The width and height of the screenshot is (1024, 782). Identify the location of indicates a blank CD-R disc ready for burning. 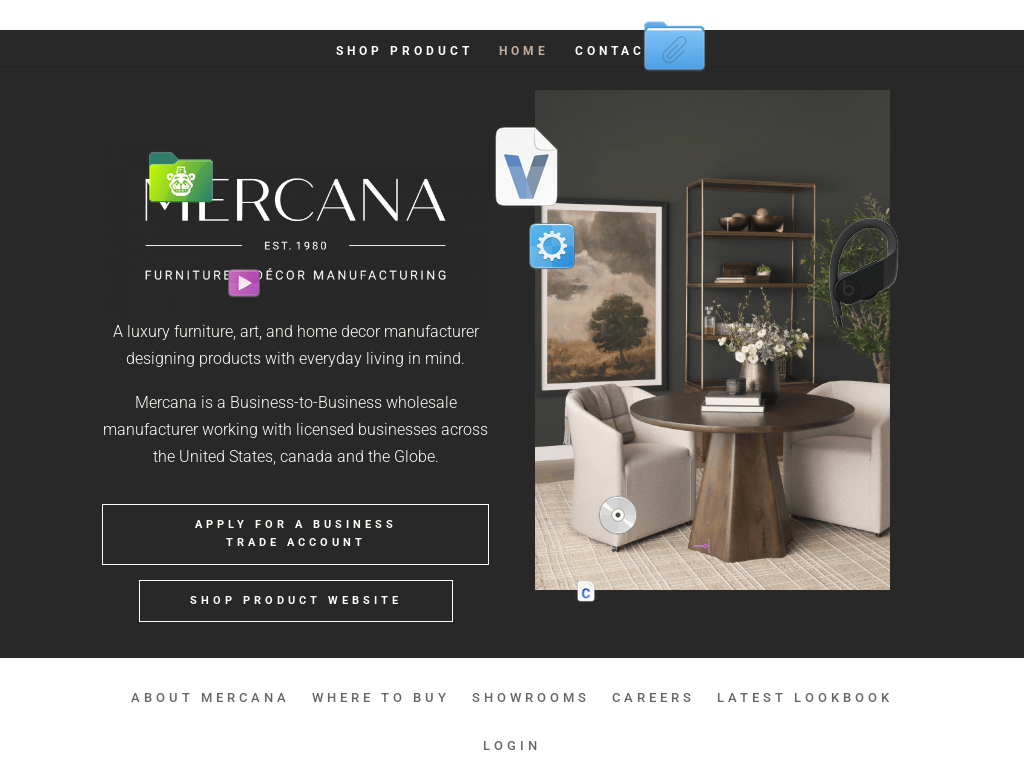
(618, 515).